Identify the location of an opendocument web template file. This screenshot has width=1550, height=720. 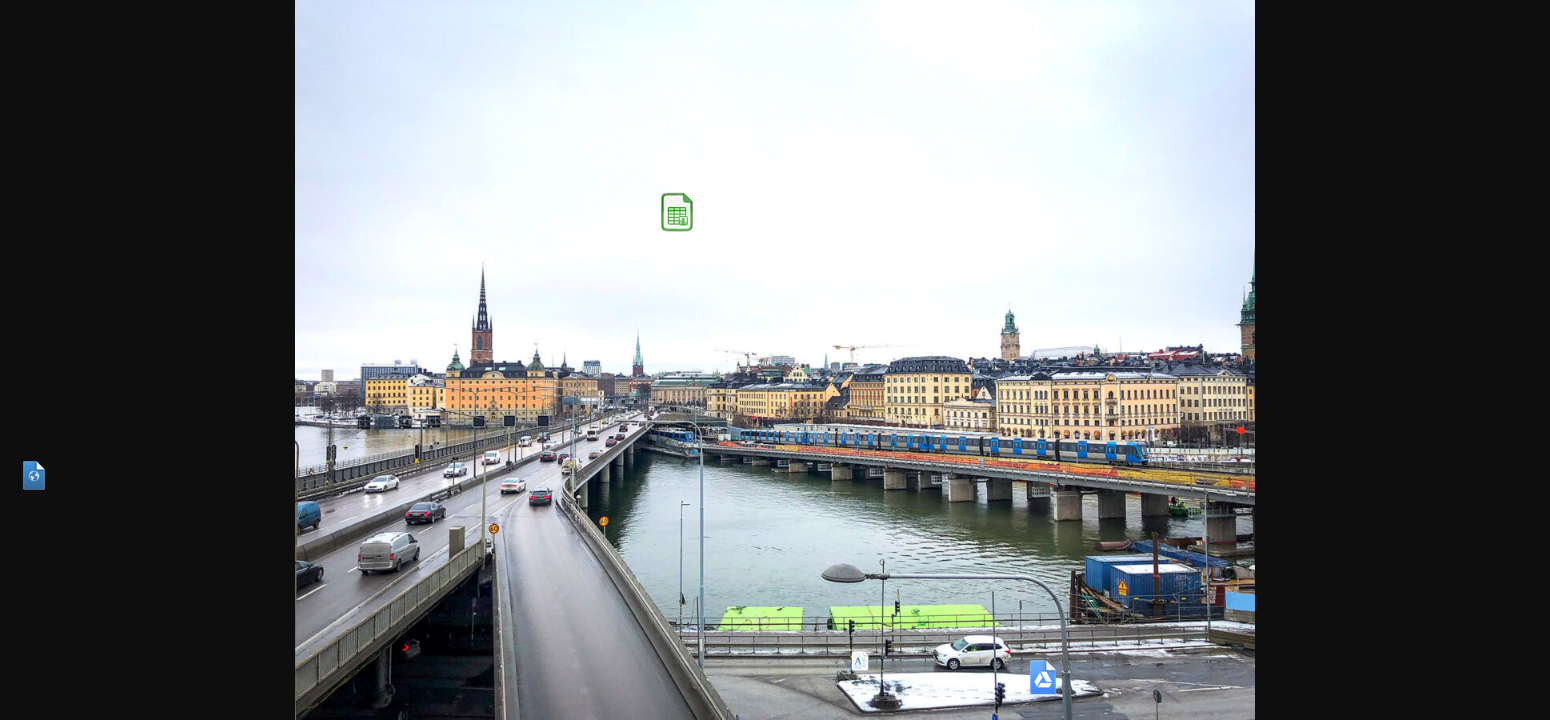
(34, 476).